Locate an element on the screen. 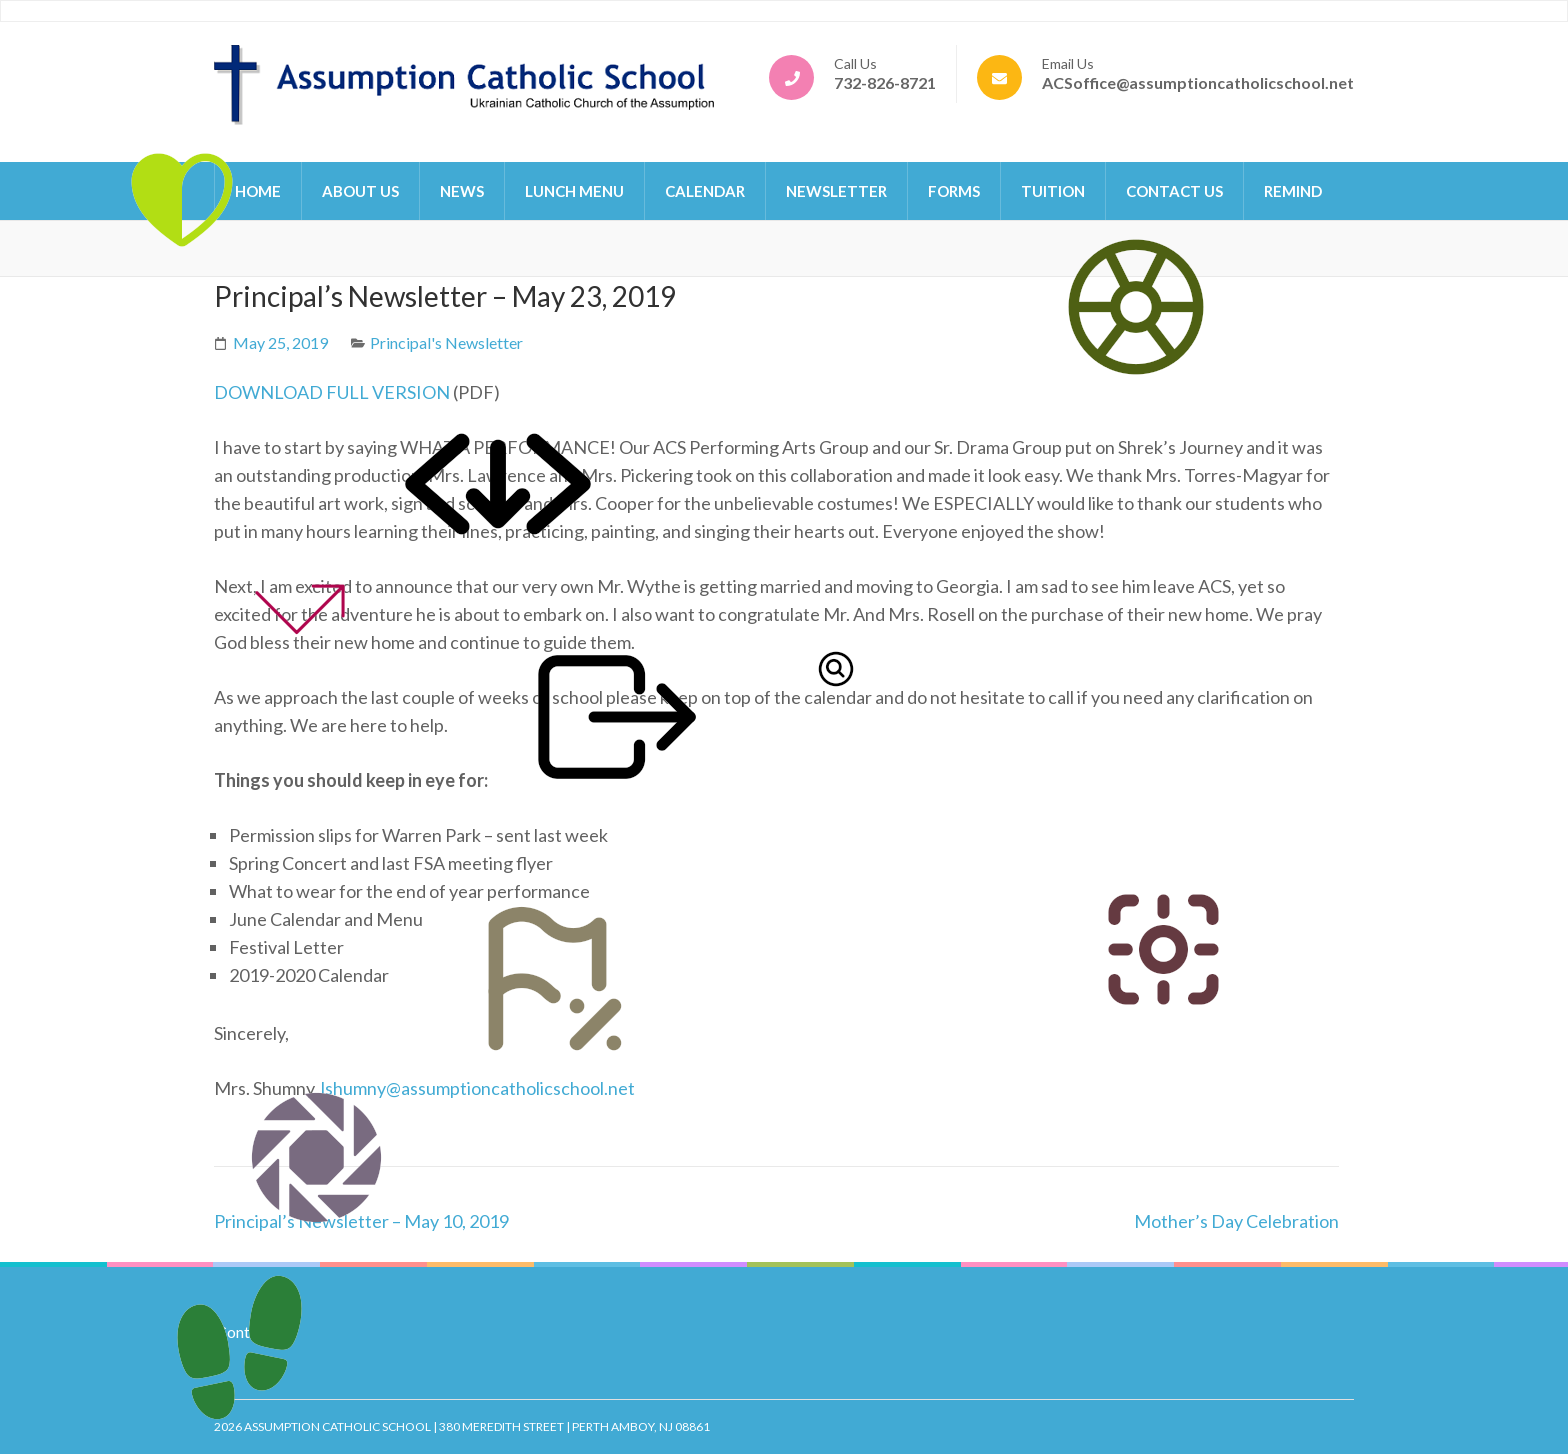 The height and width of the screenshot is (1454, 1568). activate camera or photo sensor is located at coordinates (1163, 949).